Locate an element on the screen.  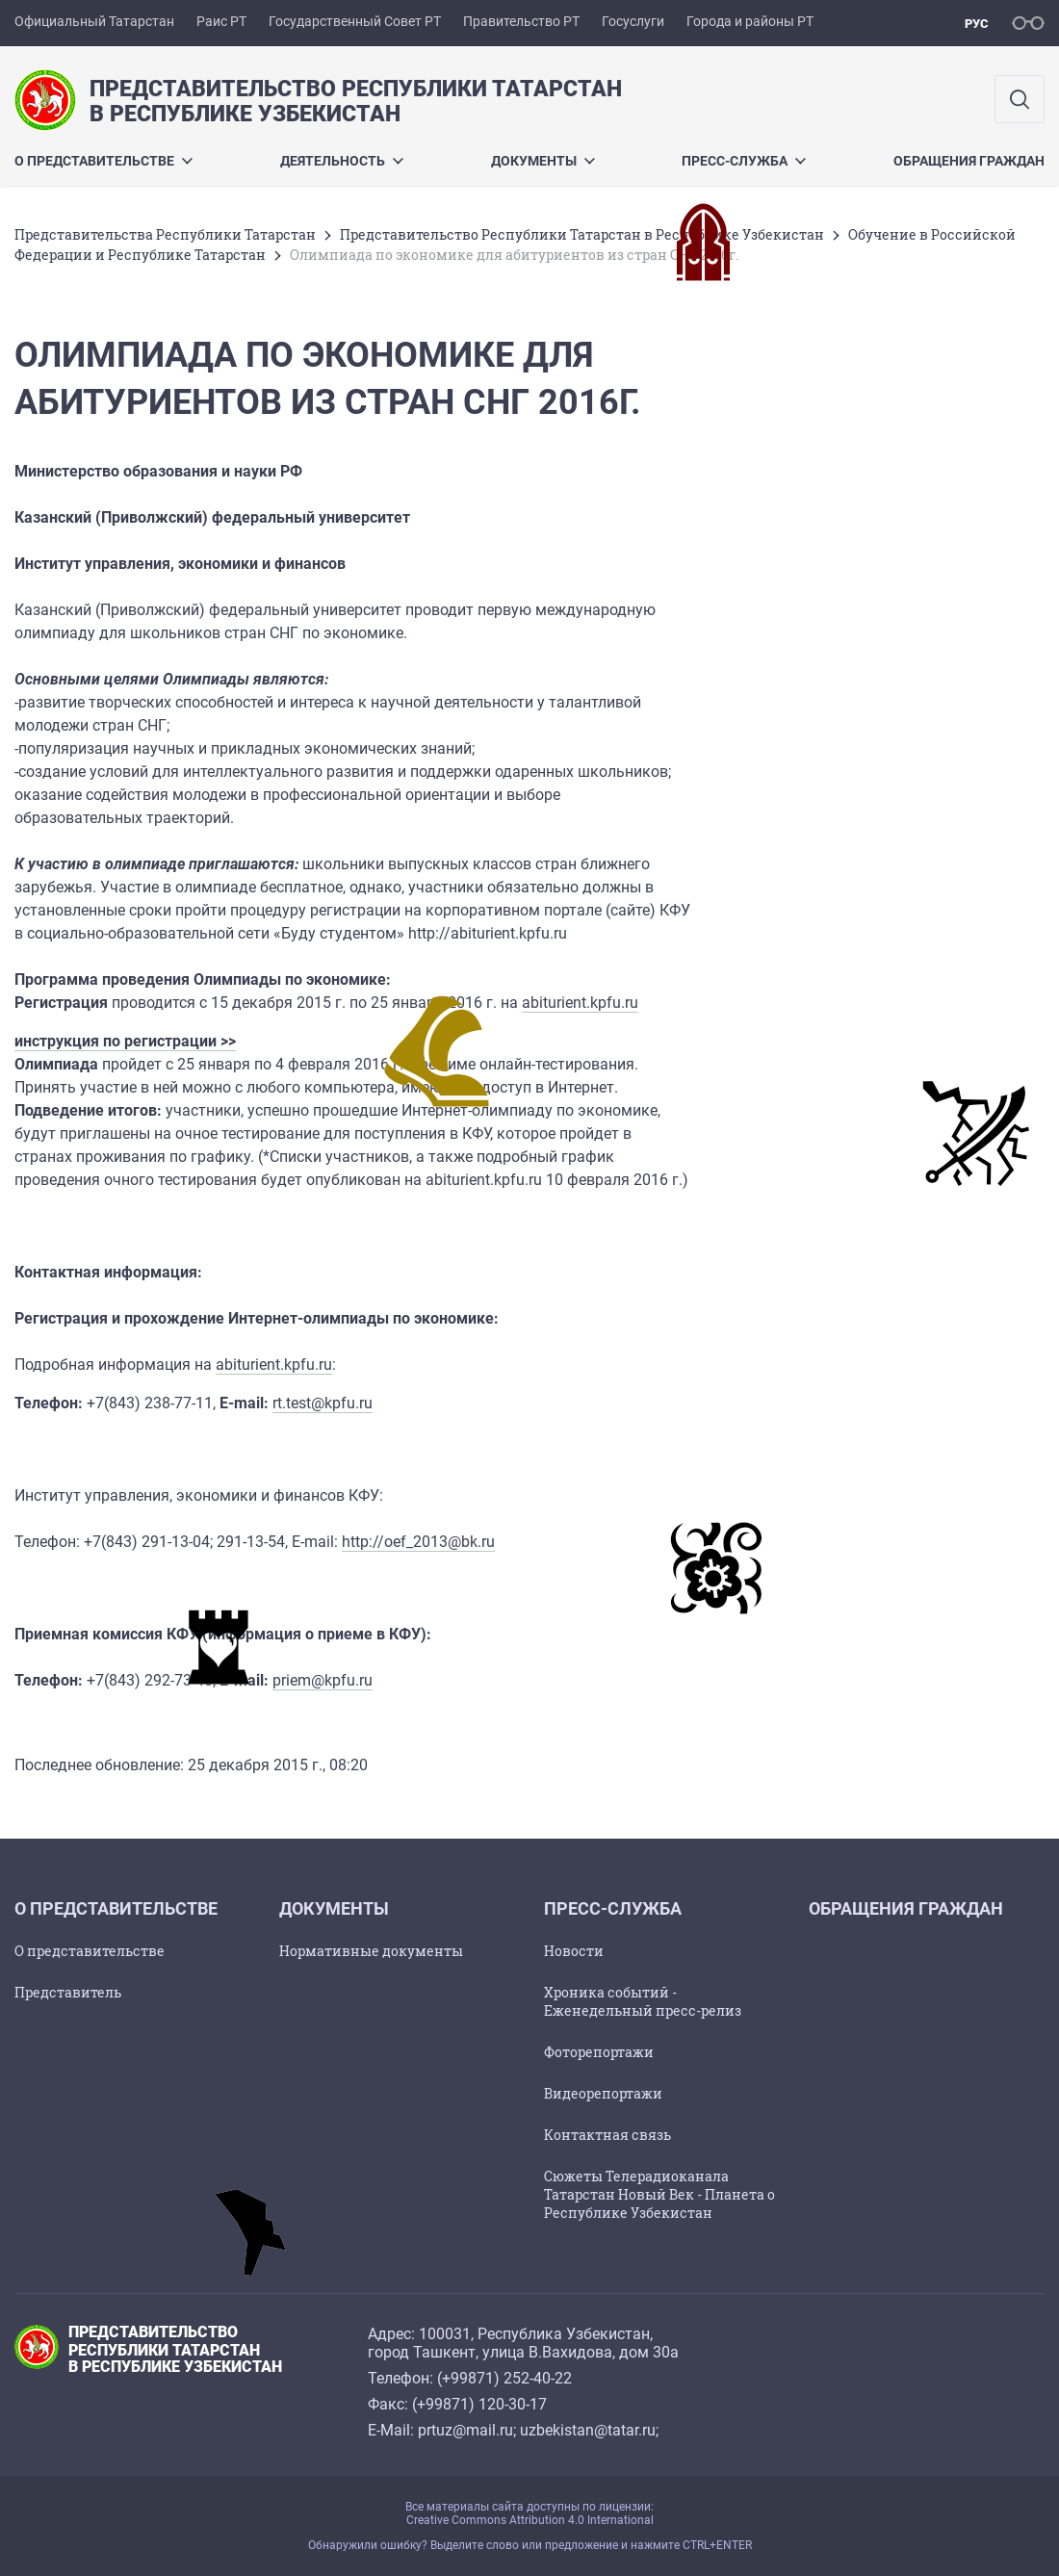
activate lightning sword ability is located at coordinates (975, 1133).